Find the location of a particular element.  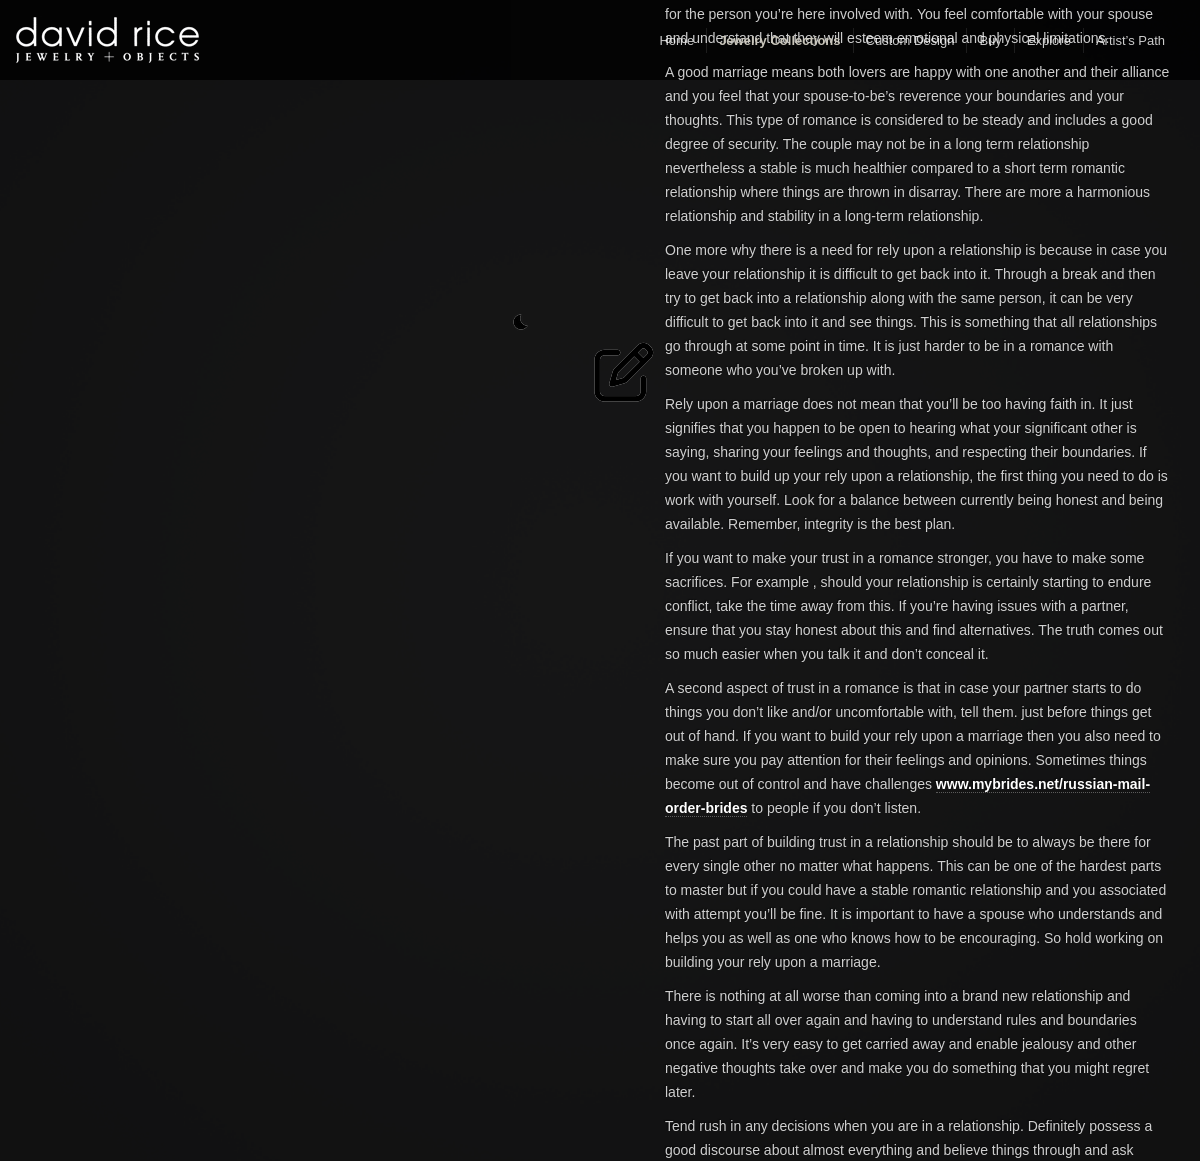

enable bedtime or sleep mode is located at coordinates (521, 322).